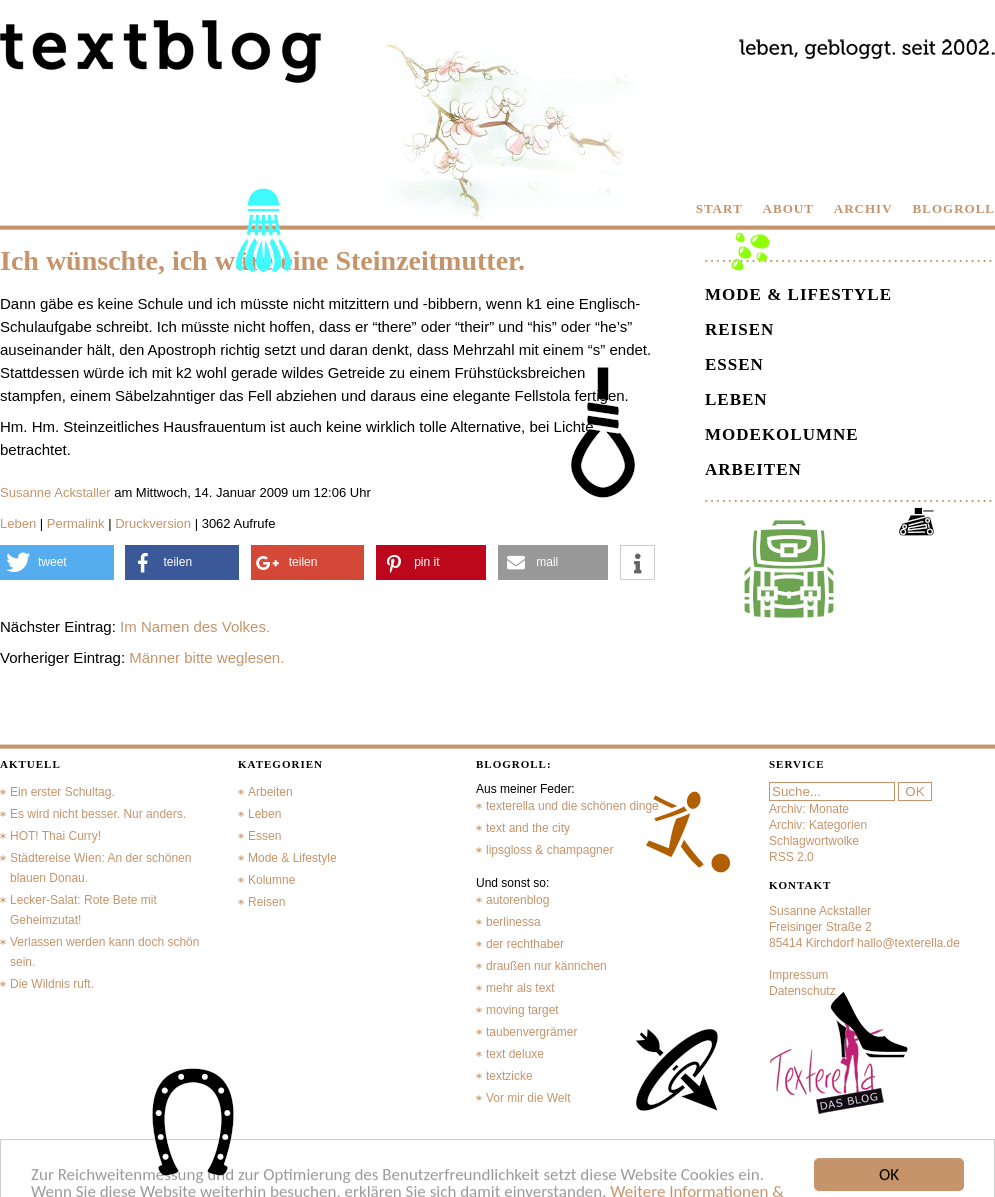 The width and height of the screenshot is (995, 1197). I want to click on select a tank unit in a strategy game, so click(916, 519).